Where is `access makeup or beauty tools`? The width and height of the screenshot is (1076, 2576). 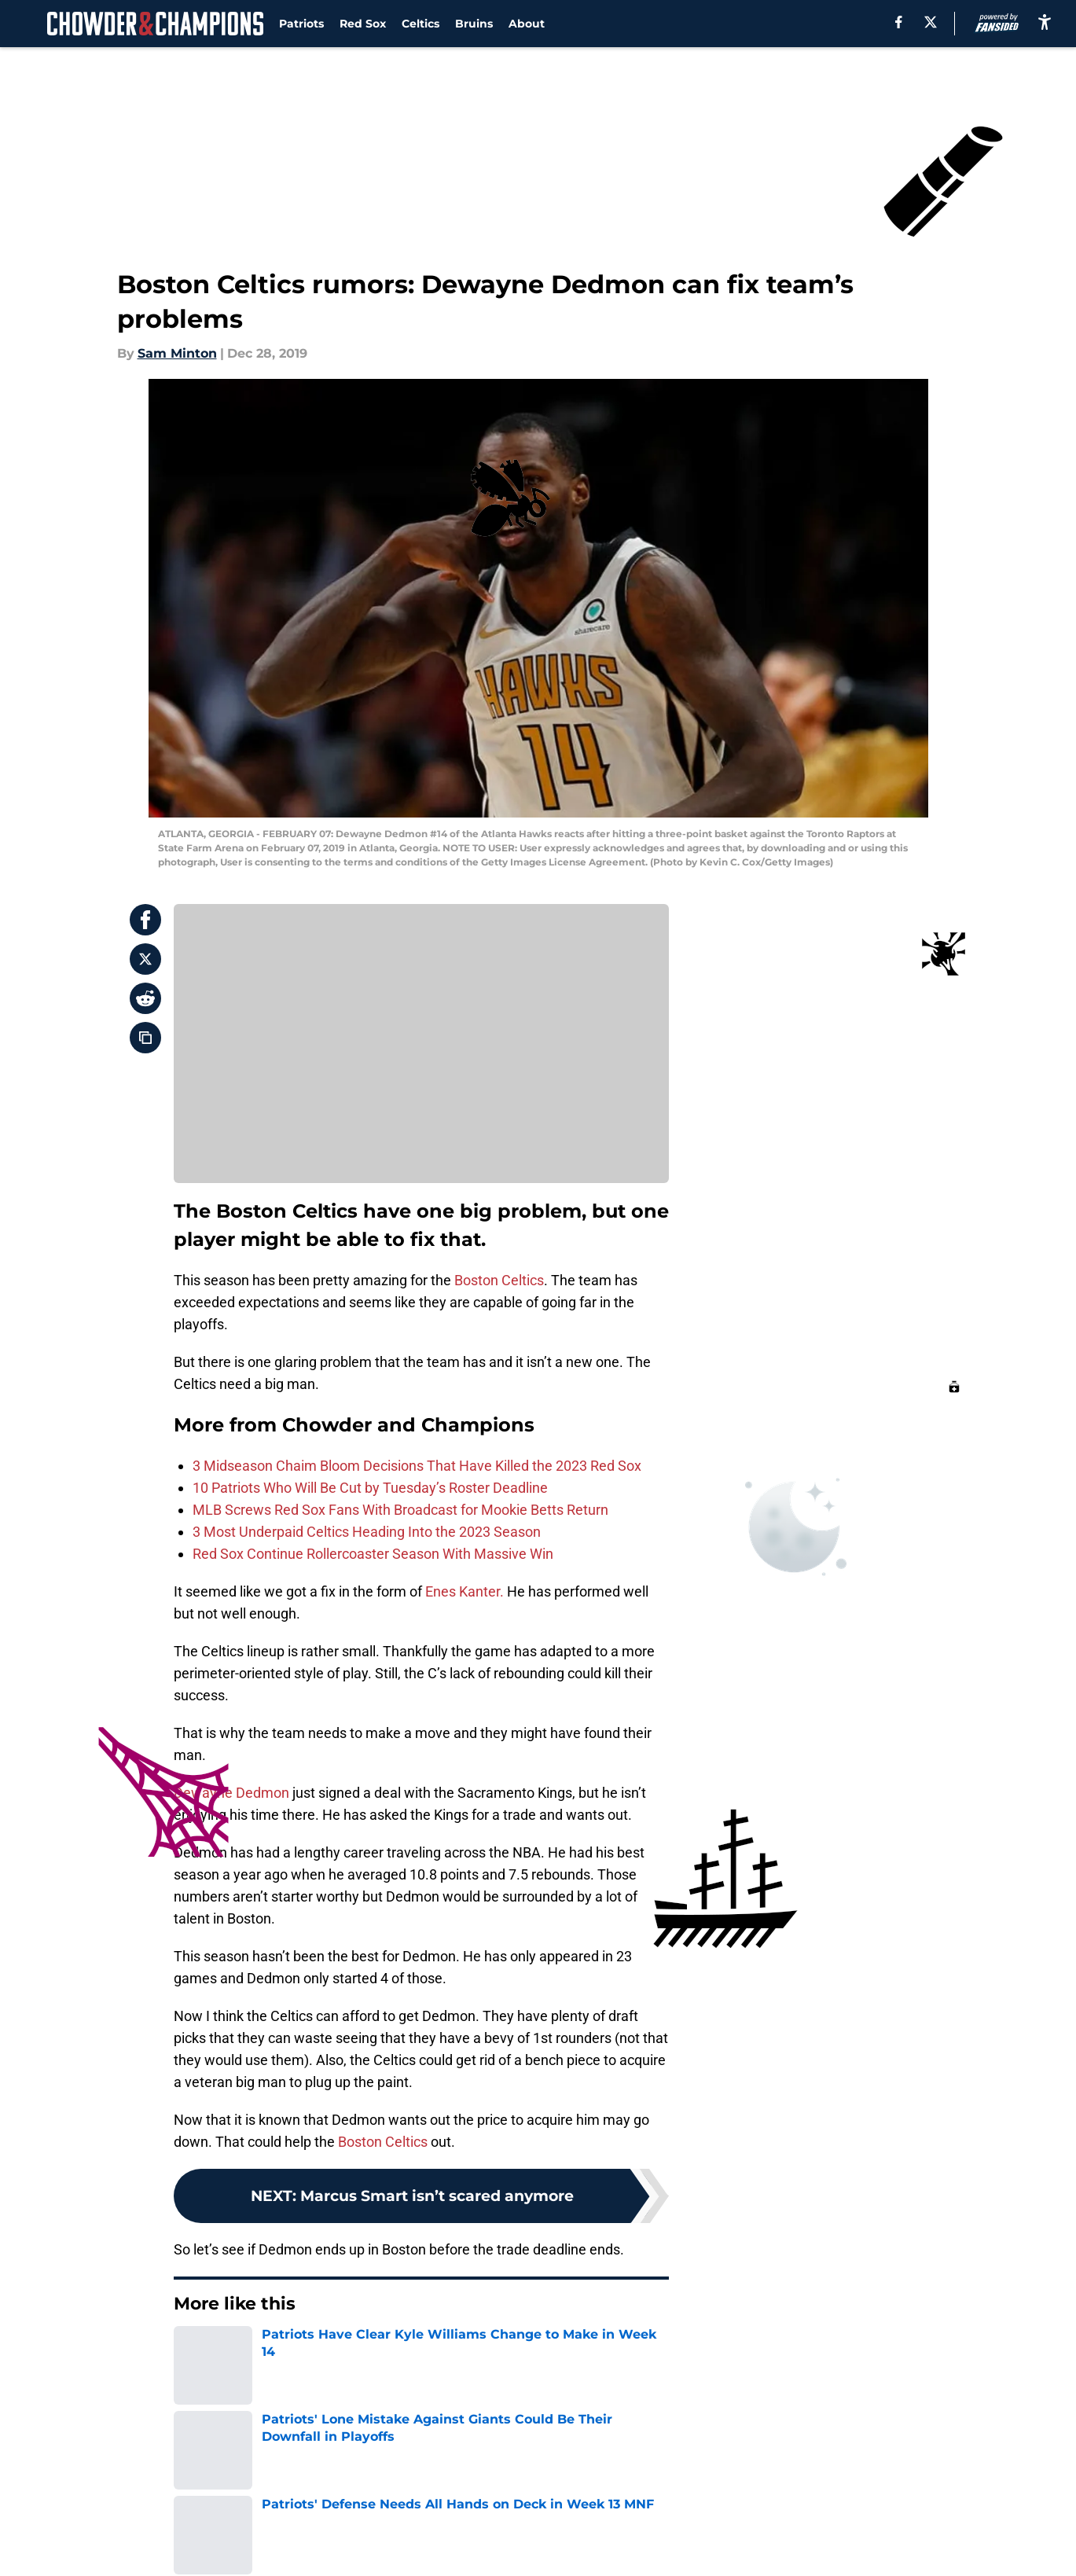 access makeup or beauty tools is located at coordinates (943, 182).